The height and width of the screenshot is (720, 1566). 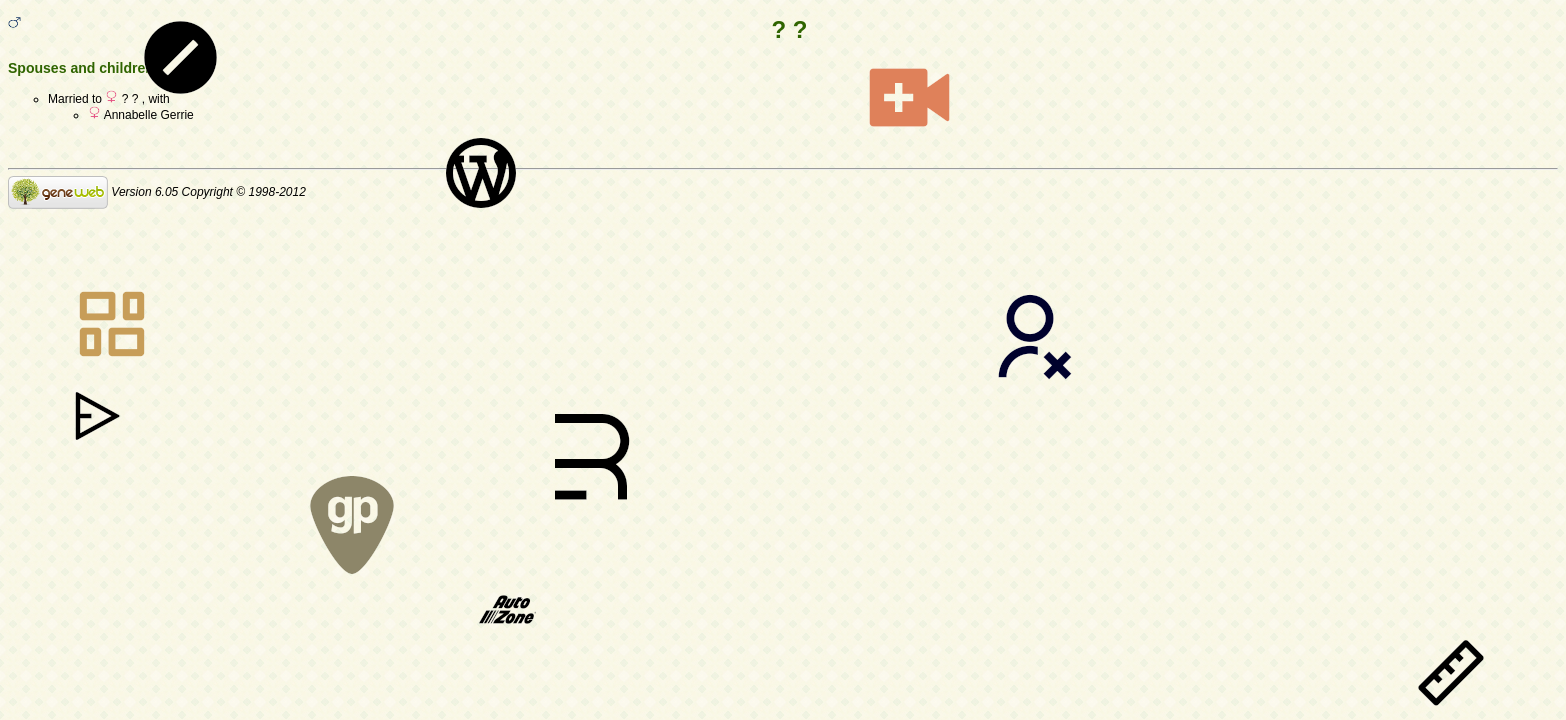 What do you see at coordinates (96, 416) in the screenshot?
I see `send a message` at bounding box center [96, 416].